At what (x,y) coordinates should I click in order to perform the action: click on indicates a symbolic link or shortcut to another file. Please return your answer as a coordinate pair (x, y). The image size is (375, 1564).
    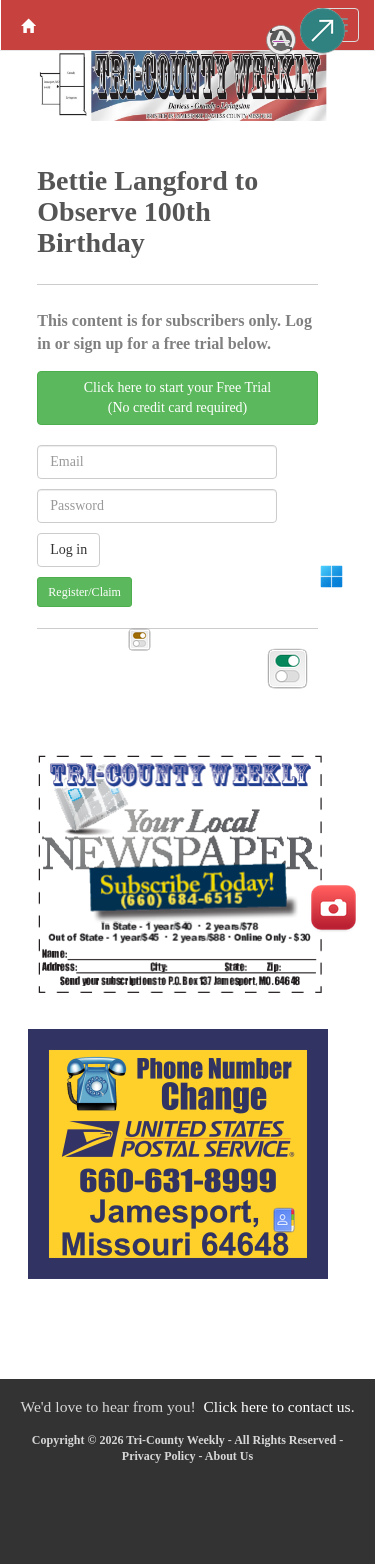
    Looking at the image, I should click on (322, 30).